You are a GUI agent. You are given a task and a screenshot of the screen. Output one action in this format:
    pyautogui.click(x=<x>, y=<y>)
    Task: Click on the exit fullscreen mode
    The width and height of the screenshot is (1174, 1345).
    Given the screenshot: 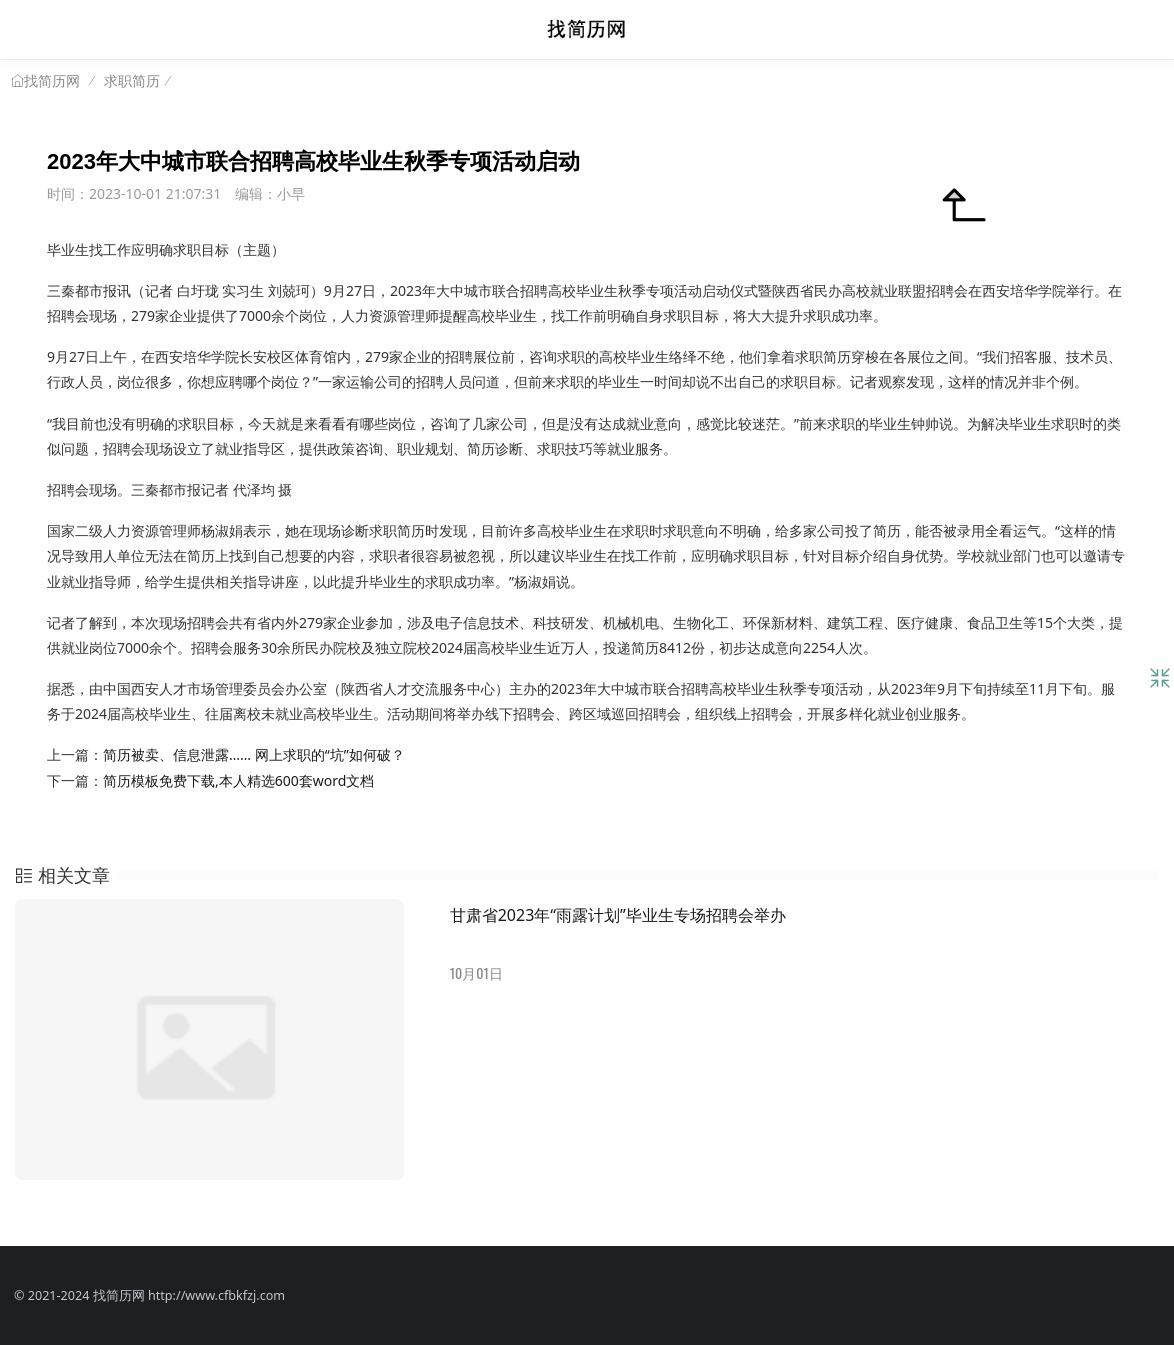 What is the action you would take?
    pyautogui.click(x=1160, y=678)
    